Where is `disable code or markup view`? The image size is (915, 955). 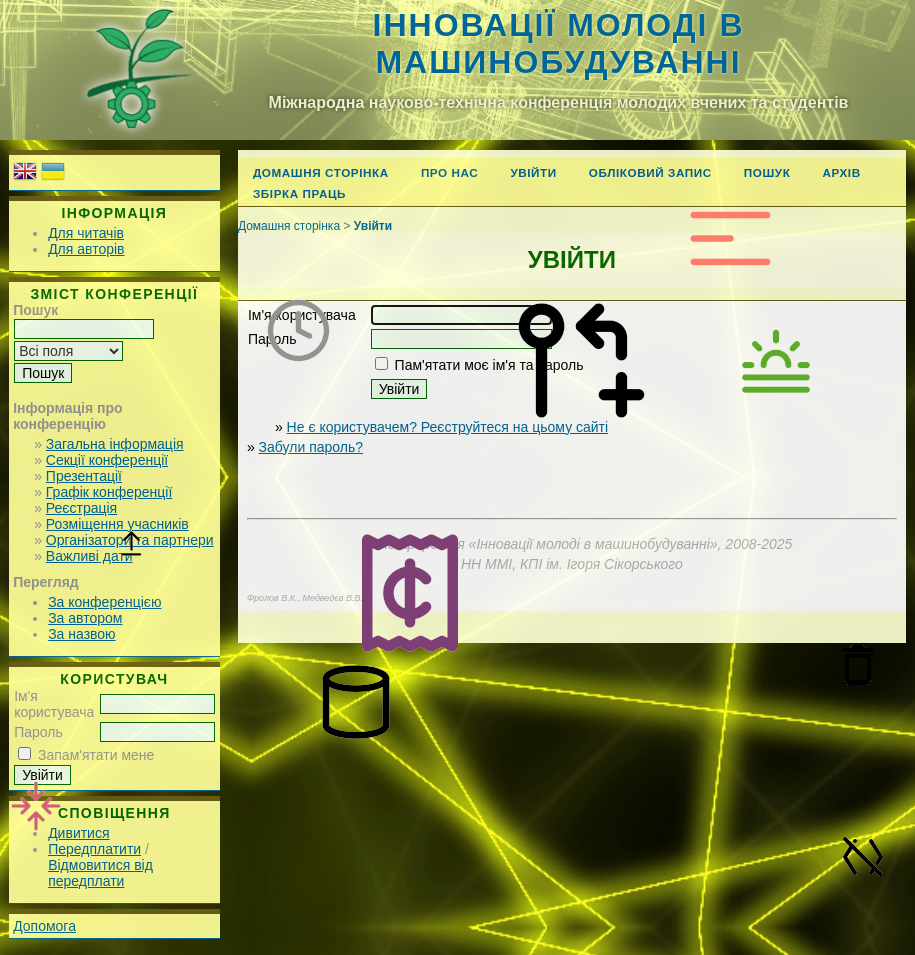 disable code or markup view is located at coordinates (863, 857).